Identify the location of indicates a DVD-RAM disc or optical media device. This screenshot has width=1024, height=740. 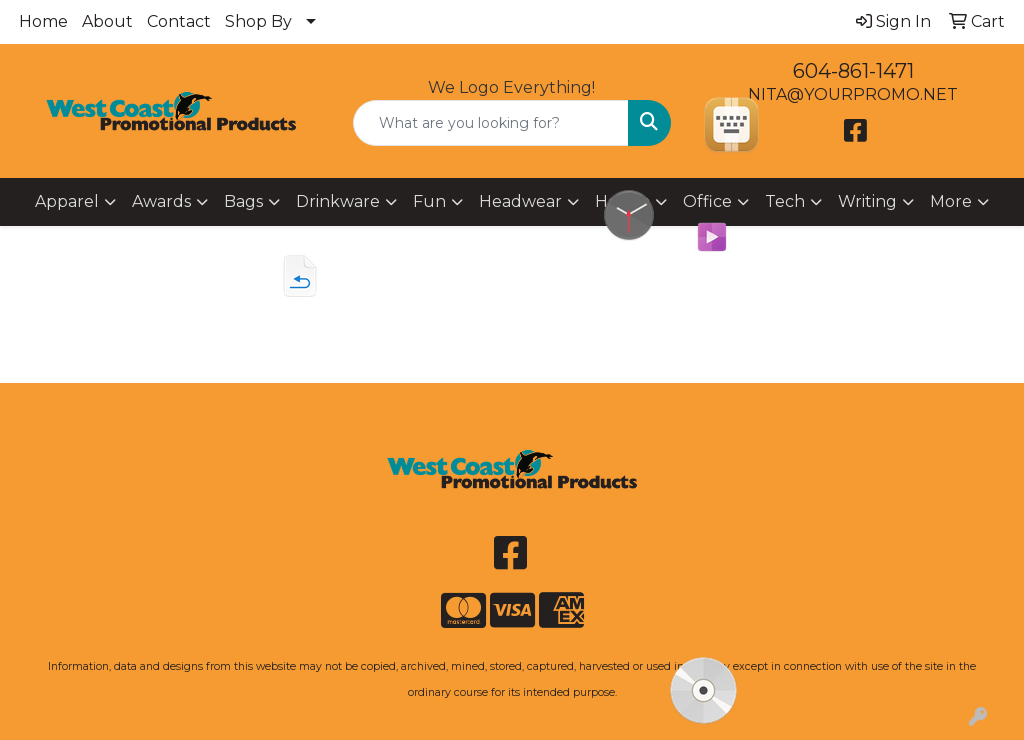
(703, 690).